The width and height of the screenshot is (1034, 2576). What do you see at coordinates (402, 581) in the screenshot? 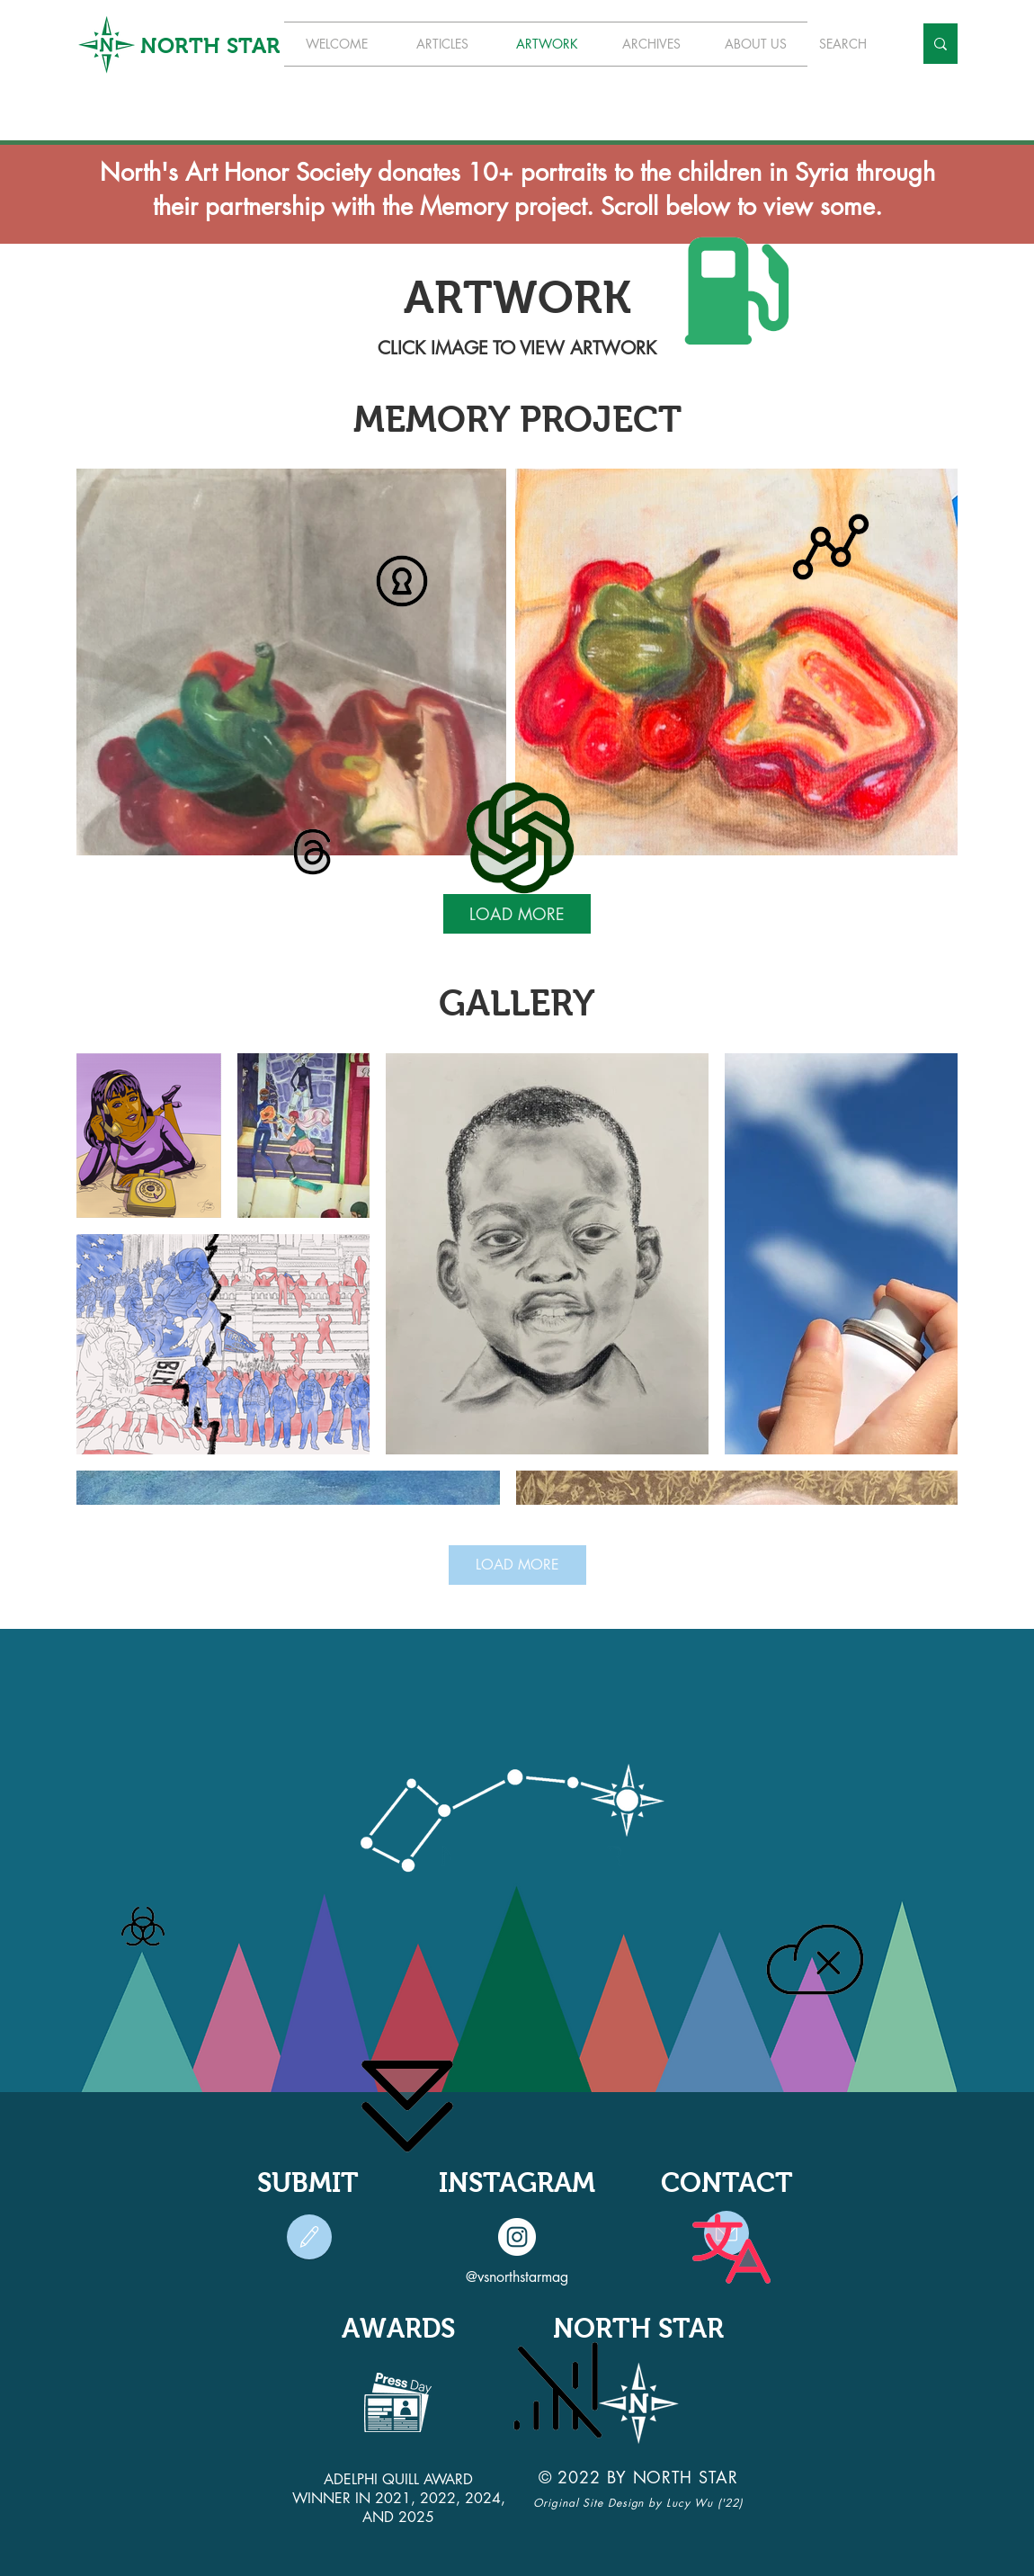
I see `access security or privacy settings` at bounding box center [402, 581].